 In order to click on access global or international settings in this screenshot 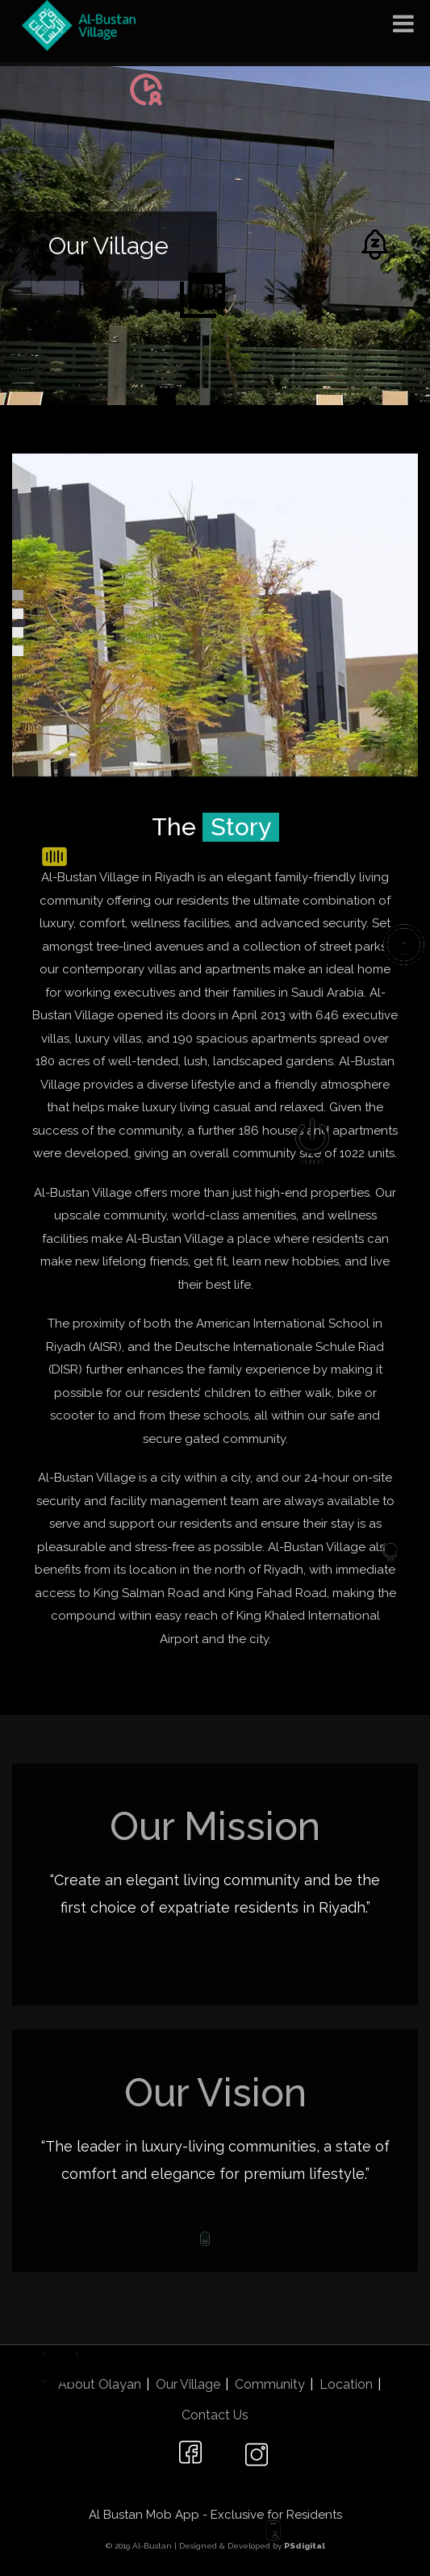, I will do `click(390, 1551)`.